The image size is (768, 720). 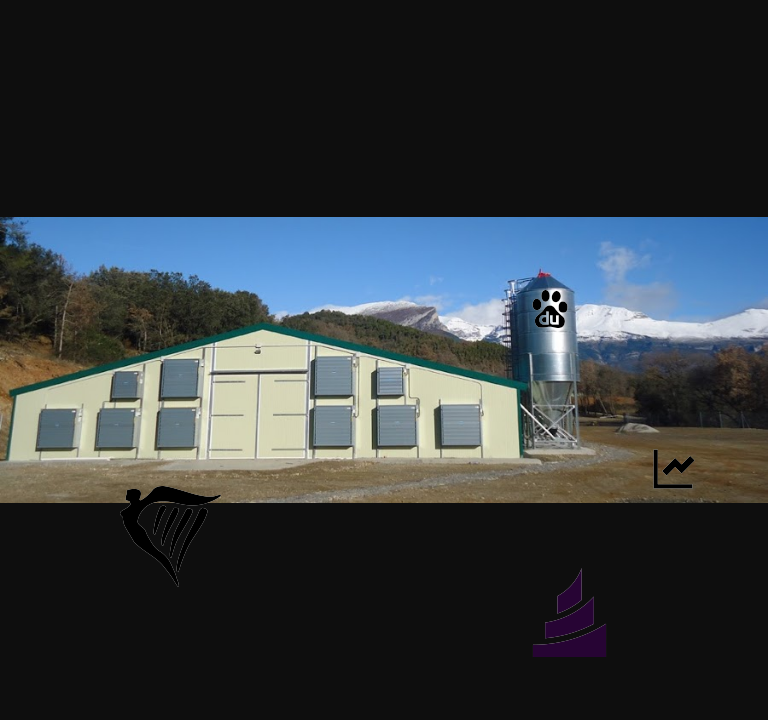 I want to click on babelio logo - link to book cataloging and social reading platform, so click(x=569, y=612).